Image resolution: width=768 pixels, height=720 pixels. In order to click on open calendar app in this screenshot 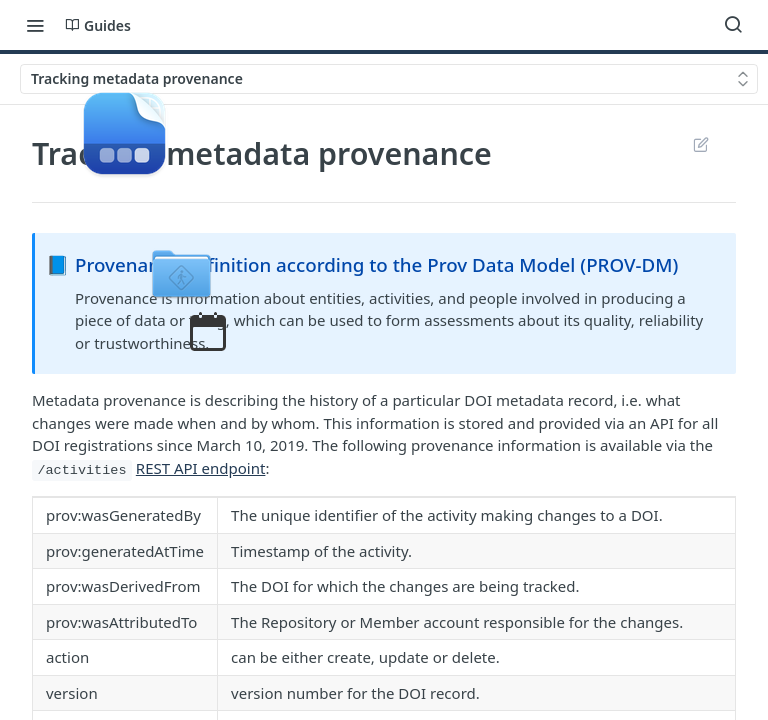, I will do `click(208, 333)`.